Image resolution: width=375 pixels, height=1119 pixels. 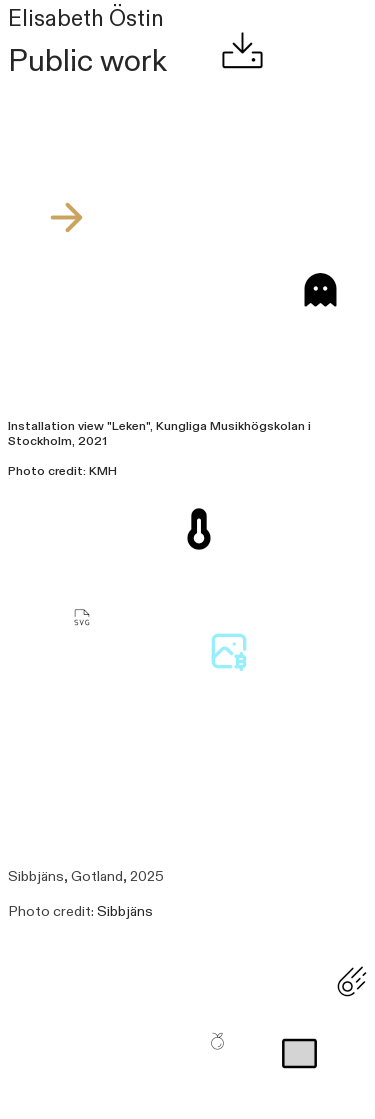 I want to click on represents a container or frame element, so click(x=299, y=1053).